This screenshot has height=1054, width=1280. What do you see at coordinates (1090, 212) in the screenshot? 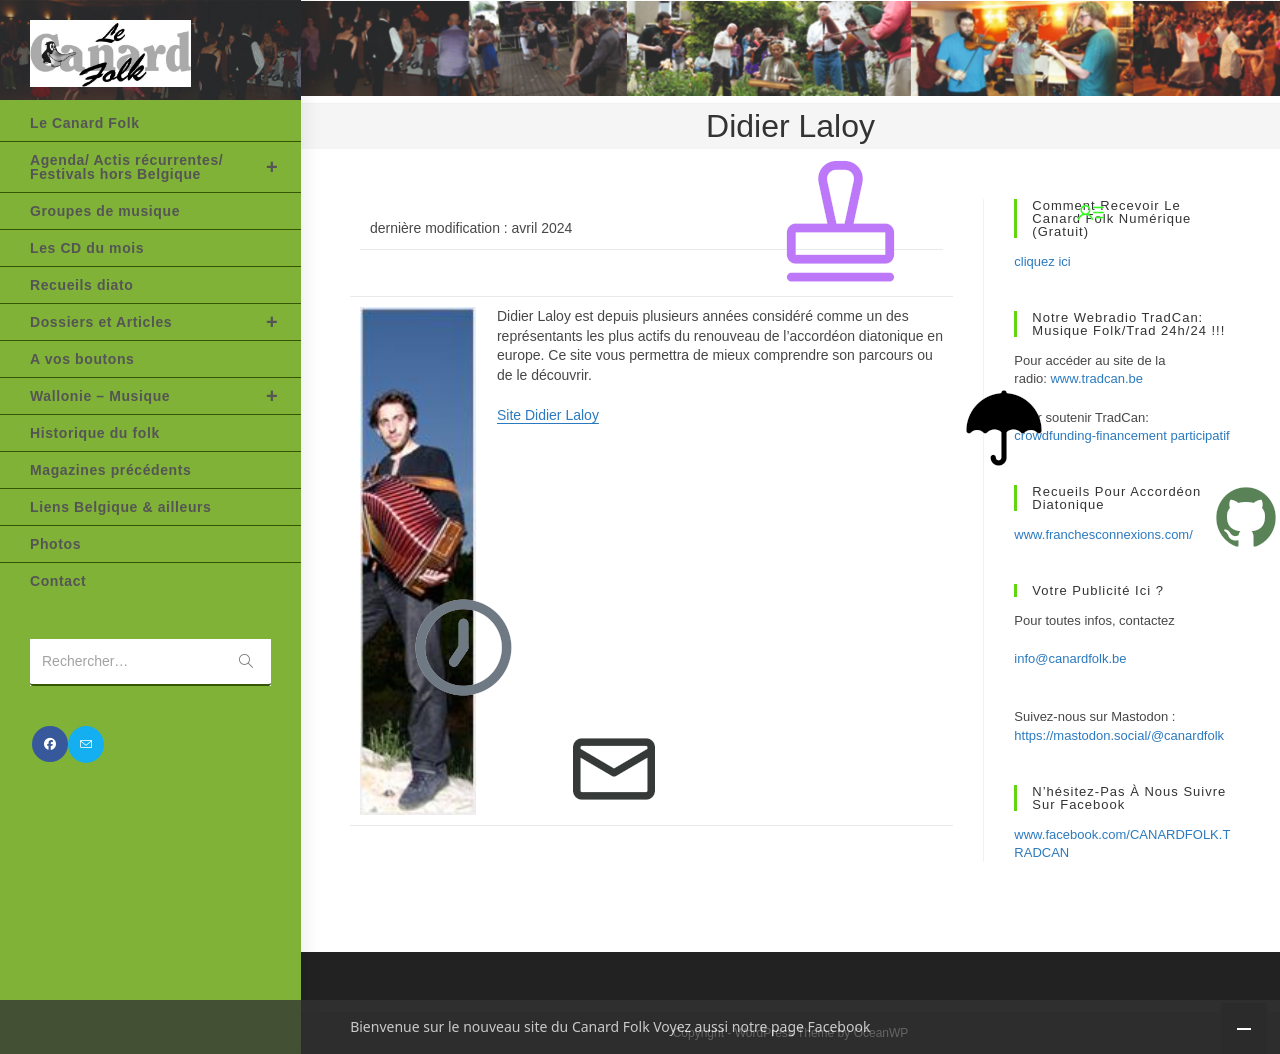
I see `view user directory or contact list` at bounding box center [1090, 212].